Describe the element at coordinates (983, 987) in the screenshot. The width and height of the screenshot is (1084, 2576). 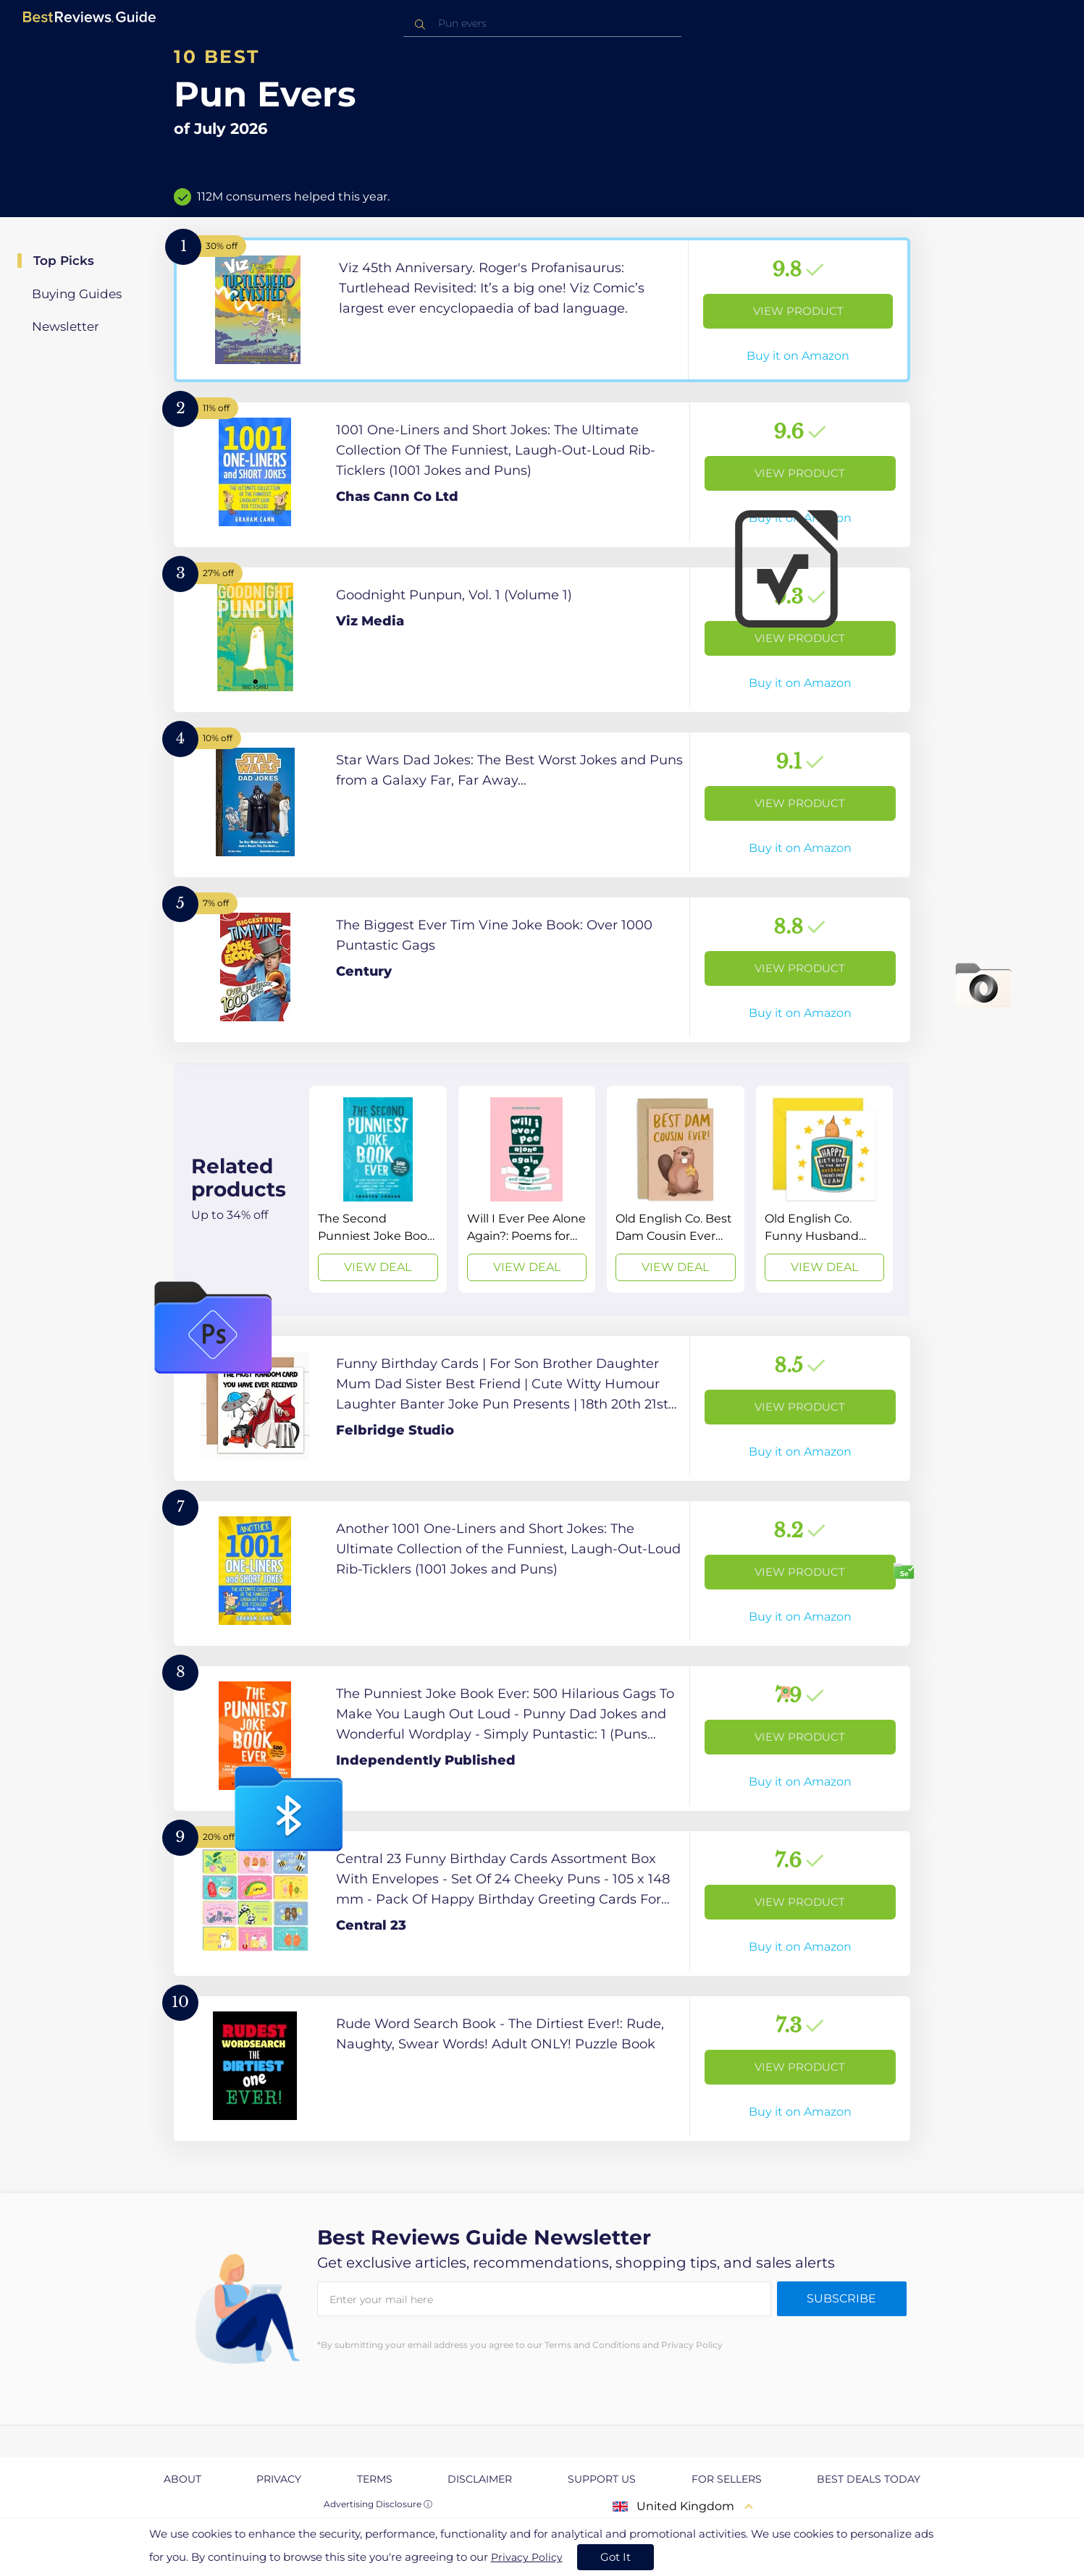
I see `open folder containing JSON configuration files` at that location.